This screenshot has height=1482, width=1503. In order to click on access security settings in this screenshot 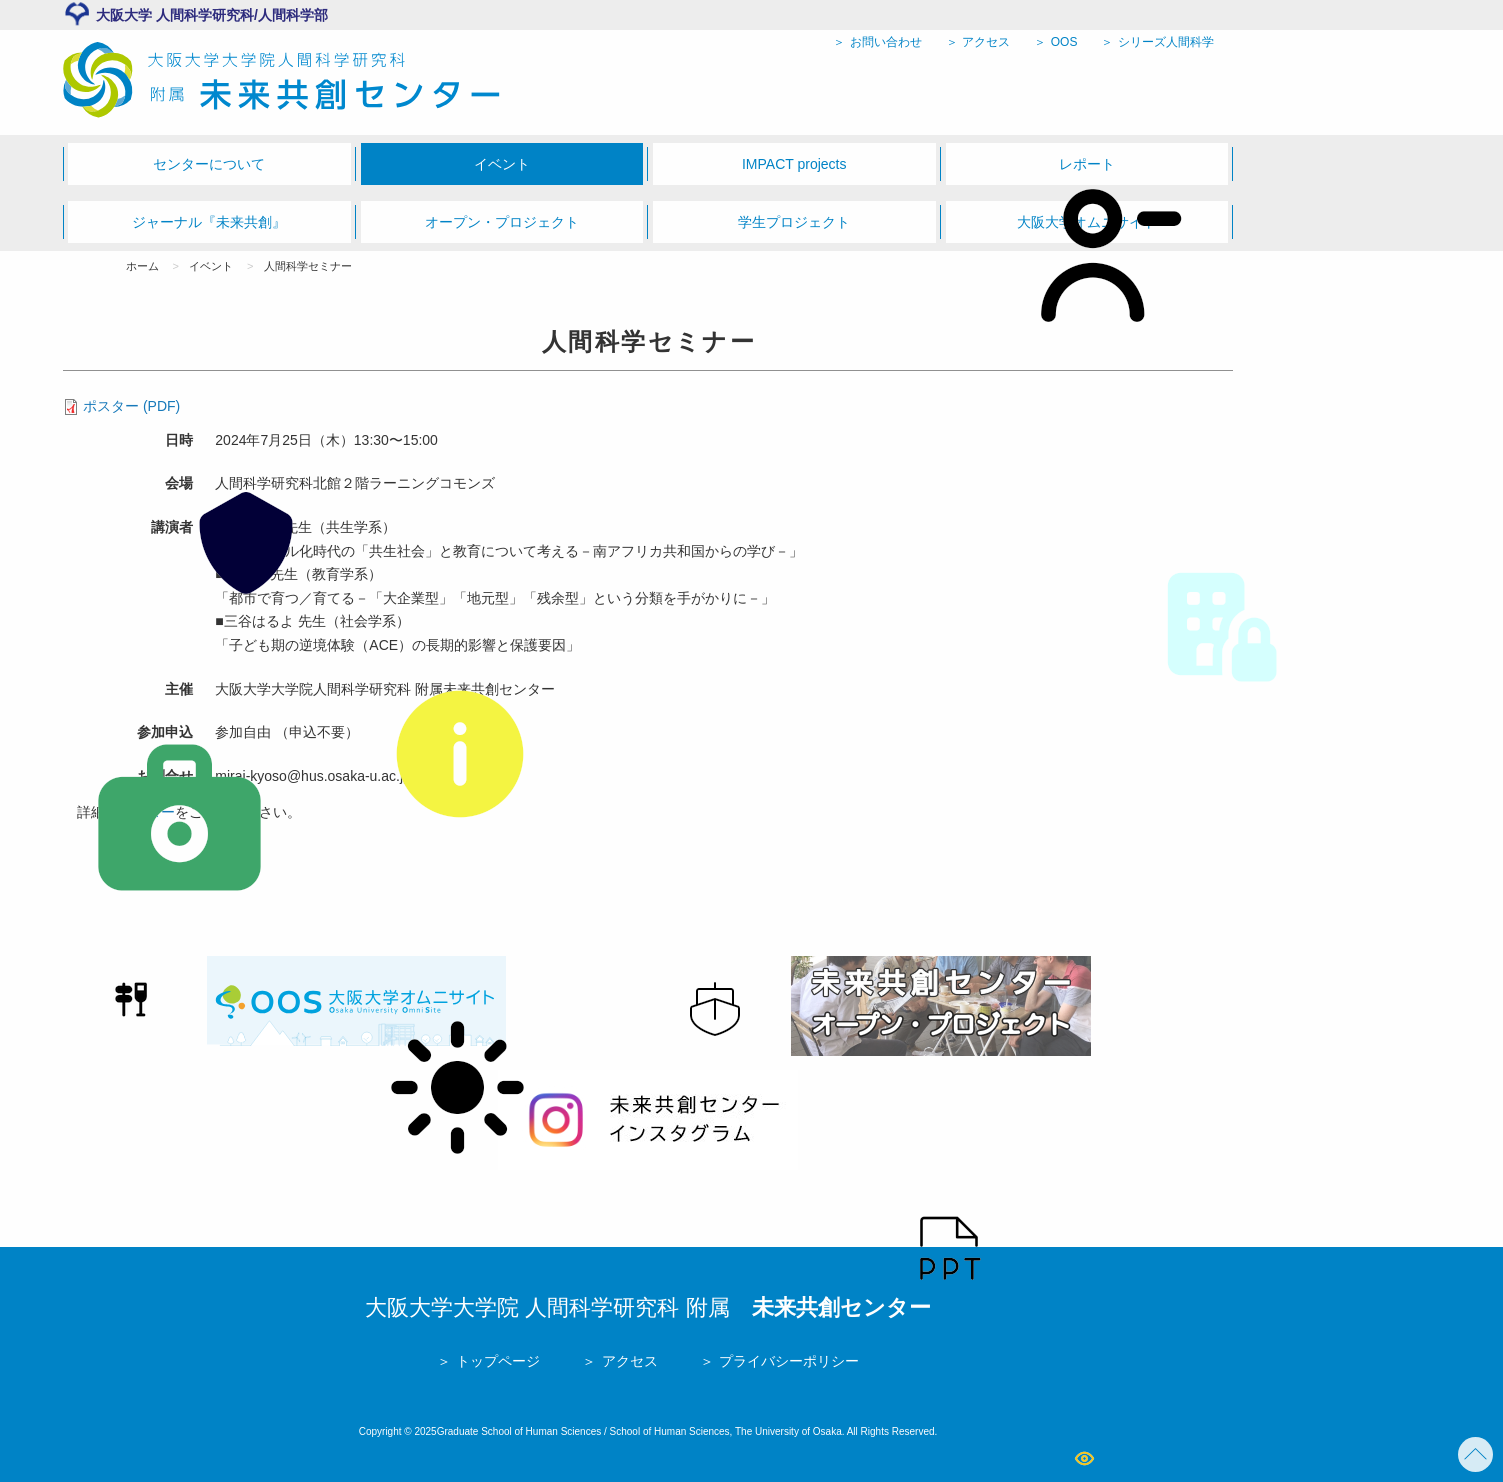, I will do `click(246, 543)`.